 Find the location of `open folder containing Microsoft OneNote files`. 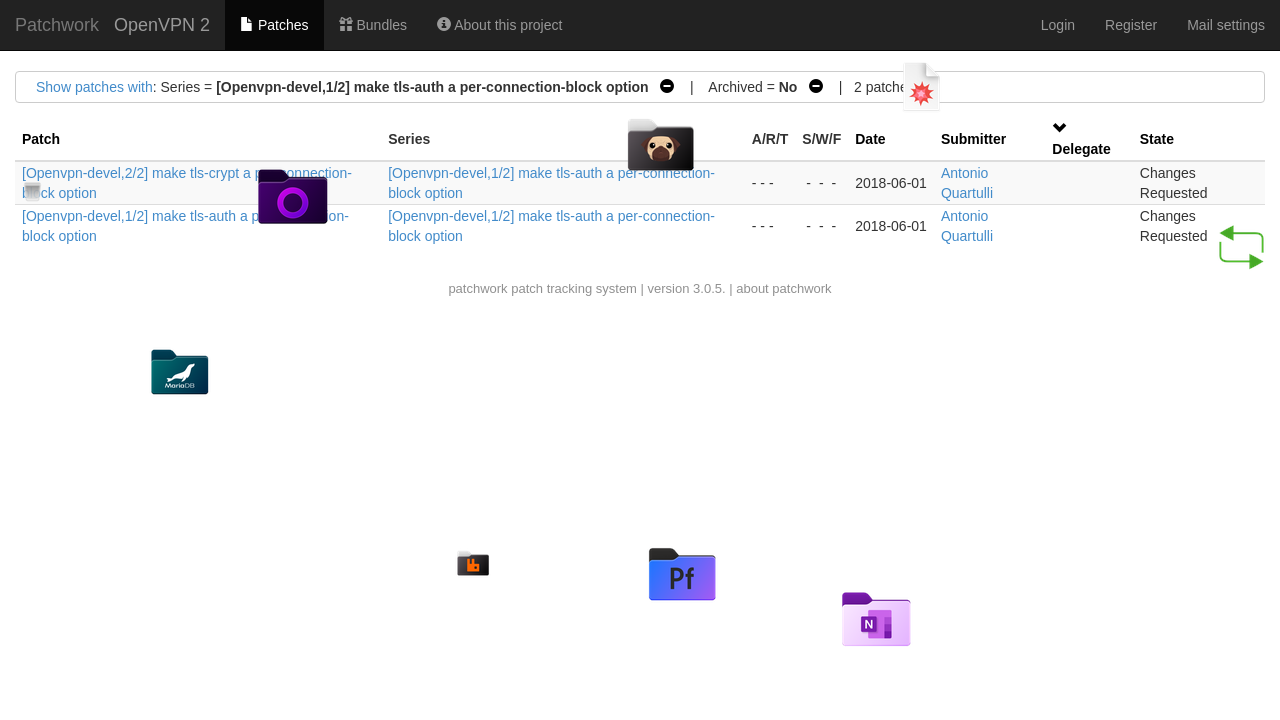

open folder containing Microsoft OneNote files is located at coordinates (876, 621).